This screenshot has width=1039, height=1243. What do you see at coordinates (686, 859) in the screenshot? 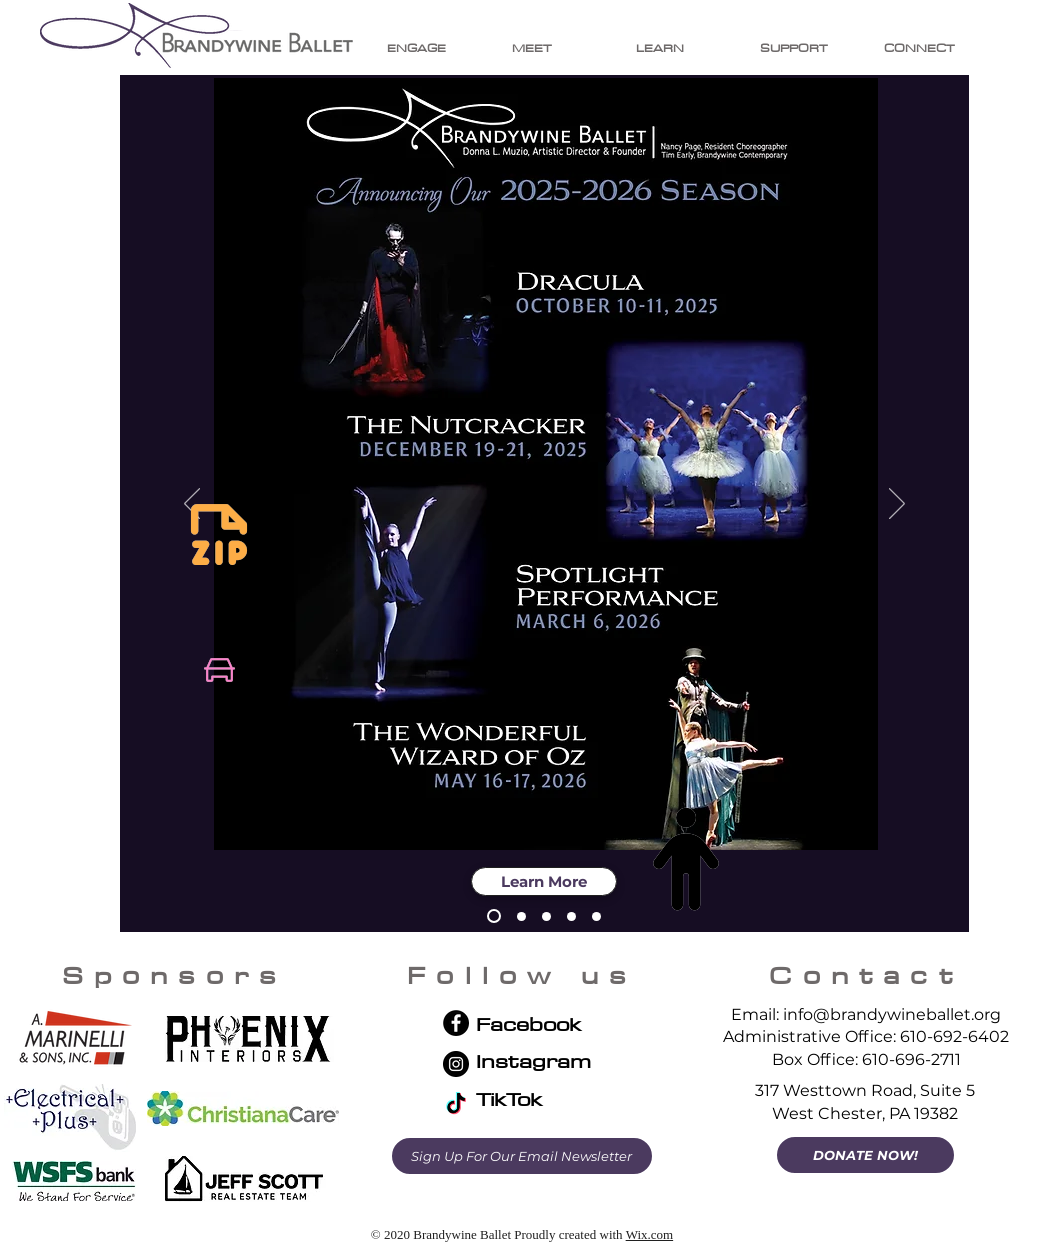
I see `indicates male gender option` at bounding box center [686, 859].